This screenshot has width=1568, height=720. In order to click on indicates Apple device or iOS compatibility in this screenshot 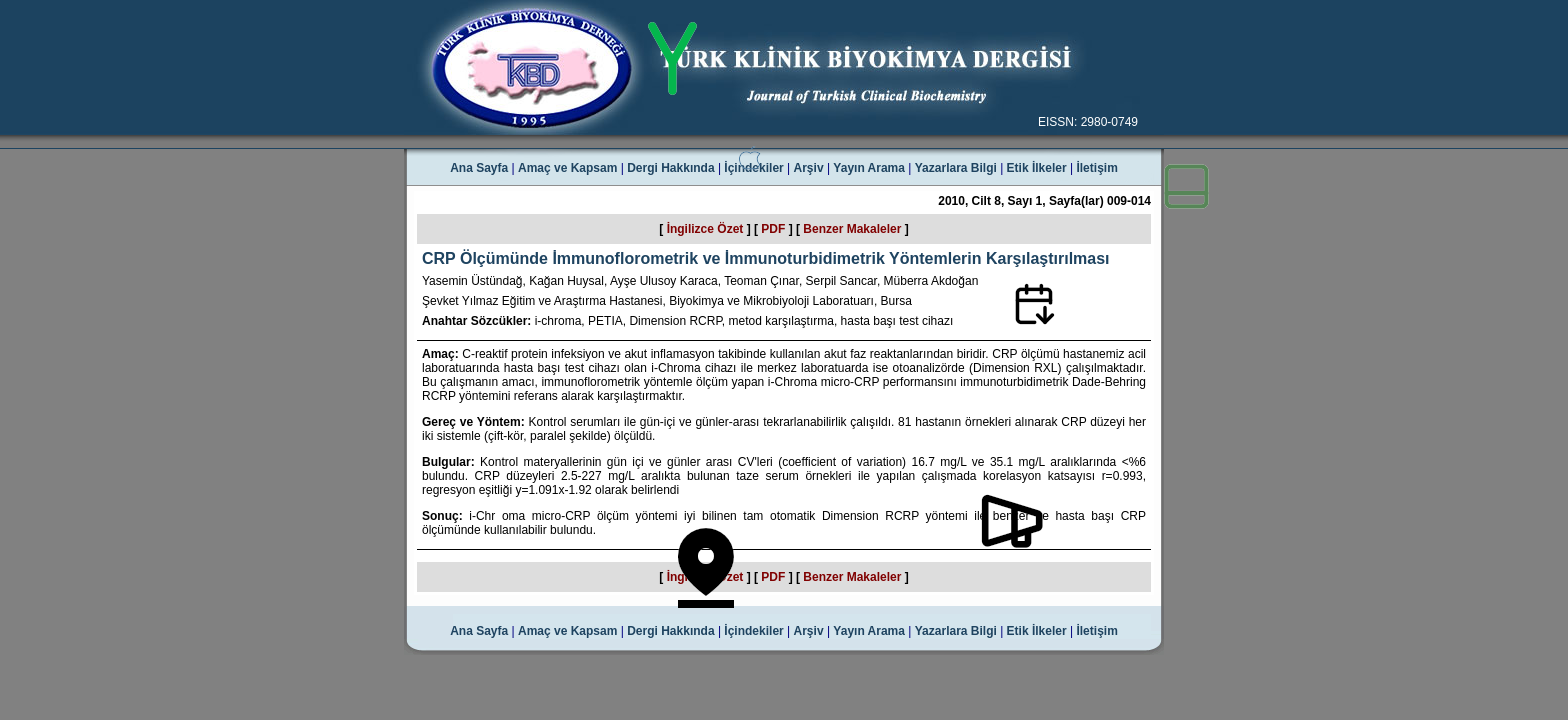, I will do `click(750, 159)`.